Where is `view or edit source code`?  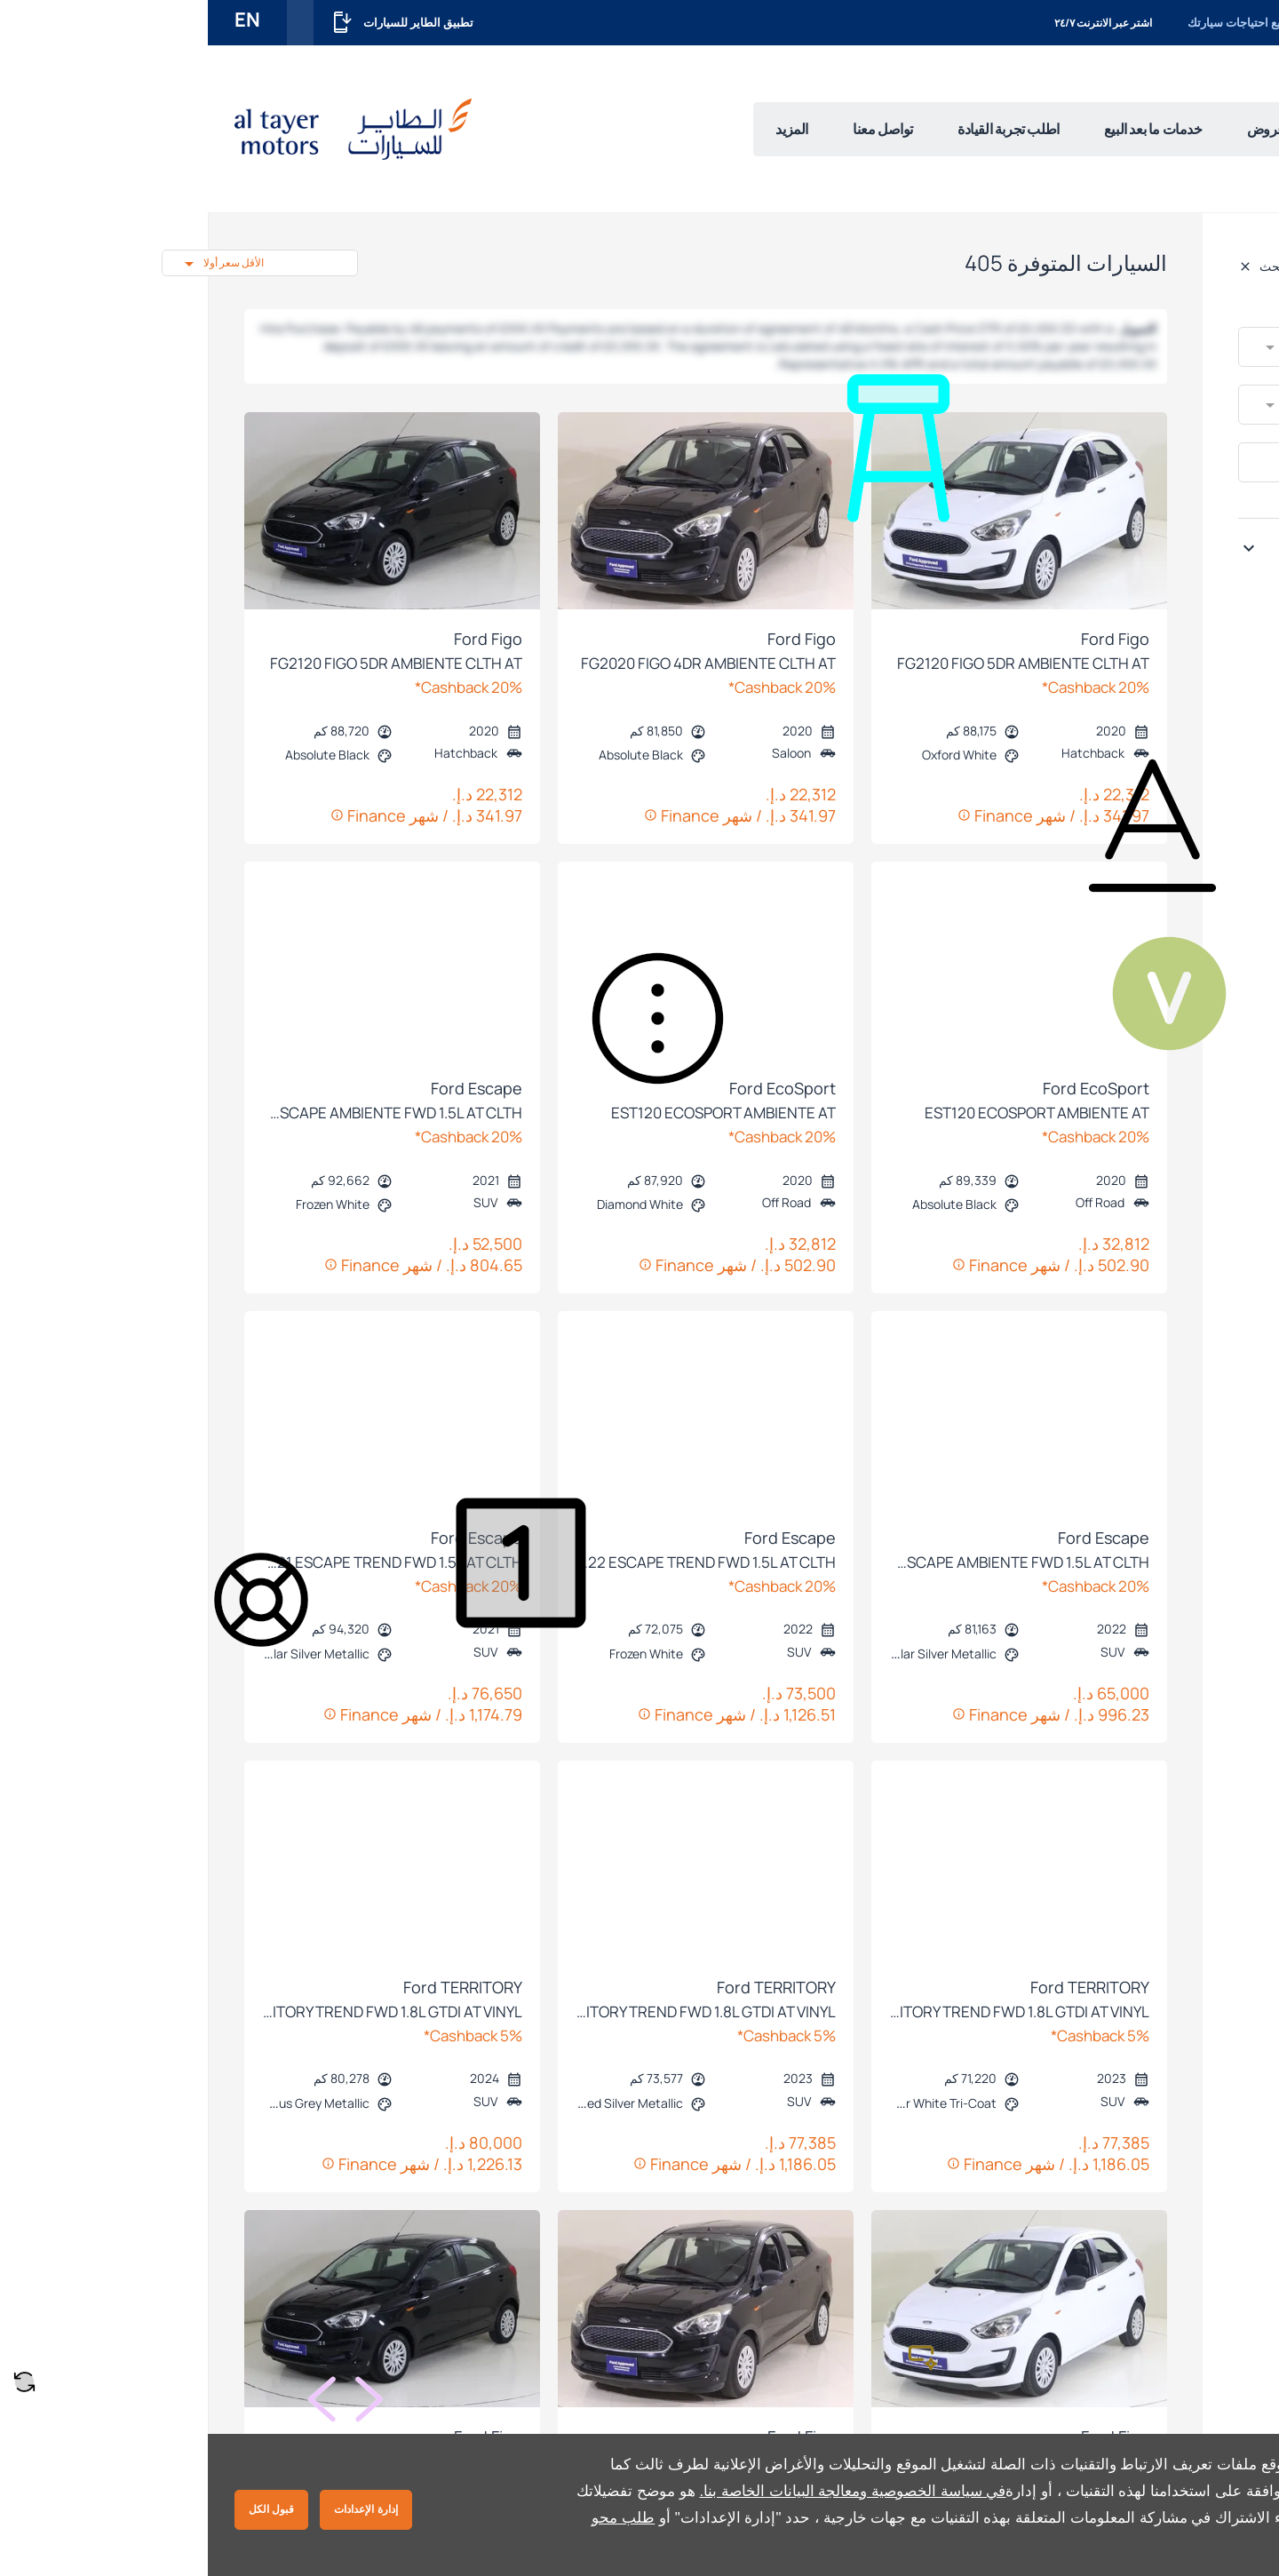 view or edit source code is located at coordinates (346, 2399).